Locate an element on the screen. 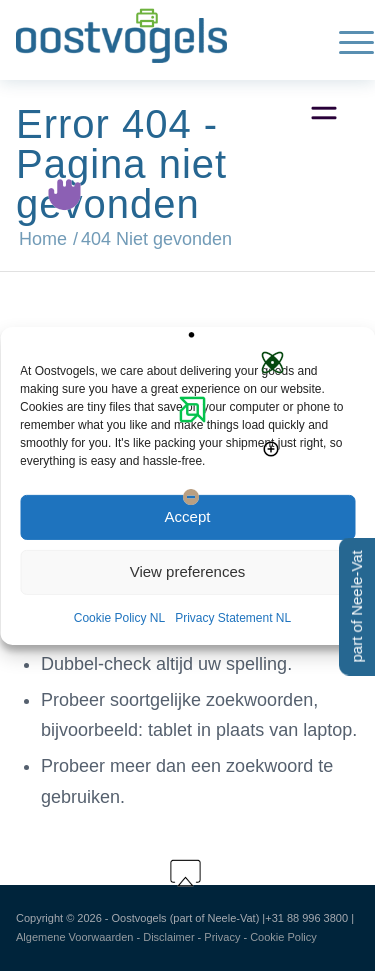  print the current document is located at coordinates (147, 18).